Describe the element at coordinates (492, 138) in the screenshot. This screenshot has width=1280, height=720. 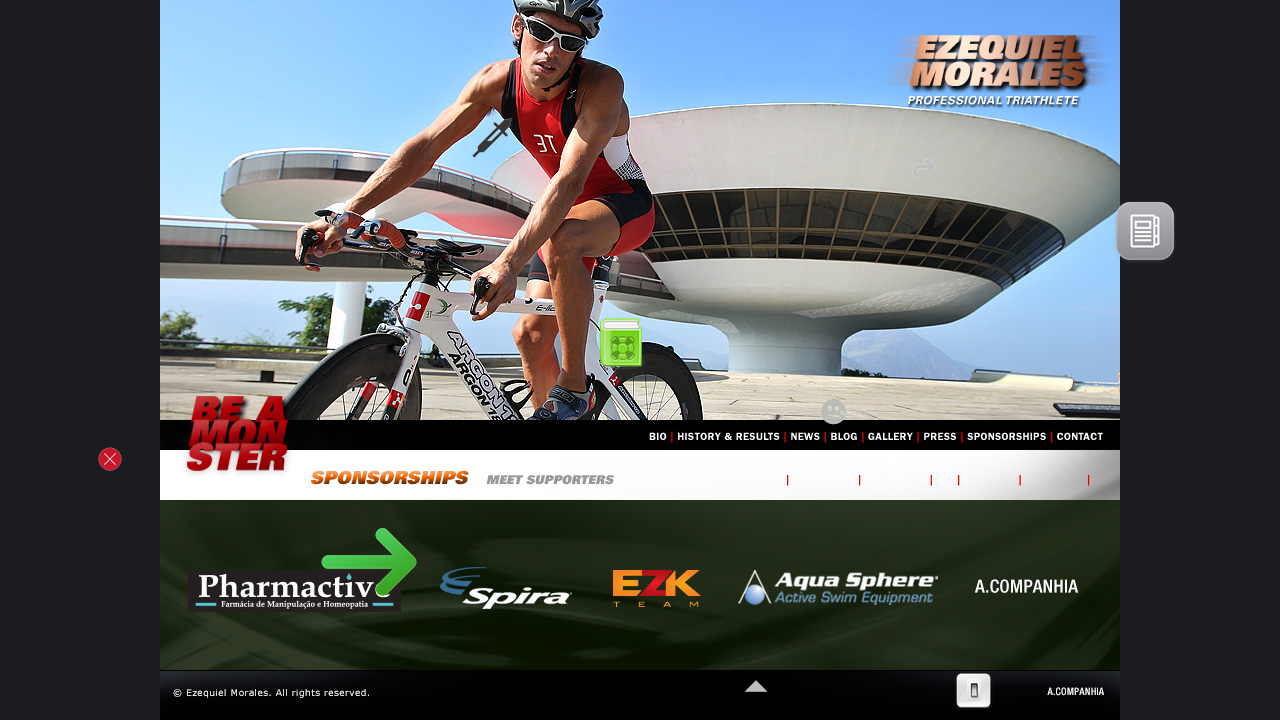
I see `open color picker tool` at that location.